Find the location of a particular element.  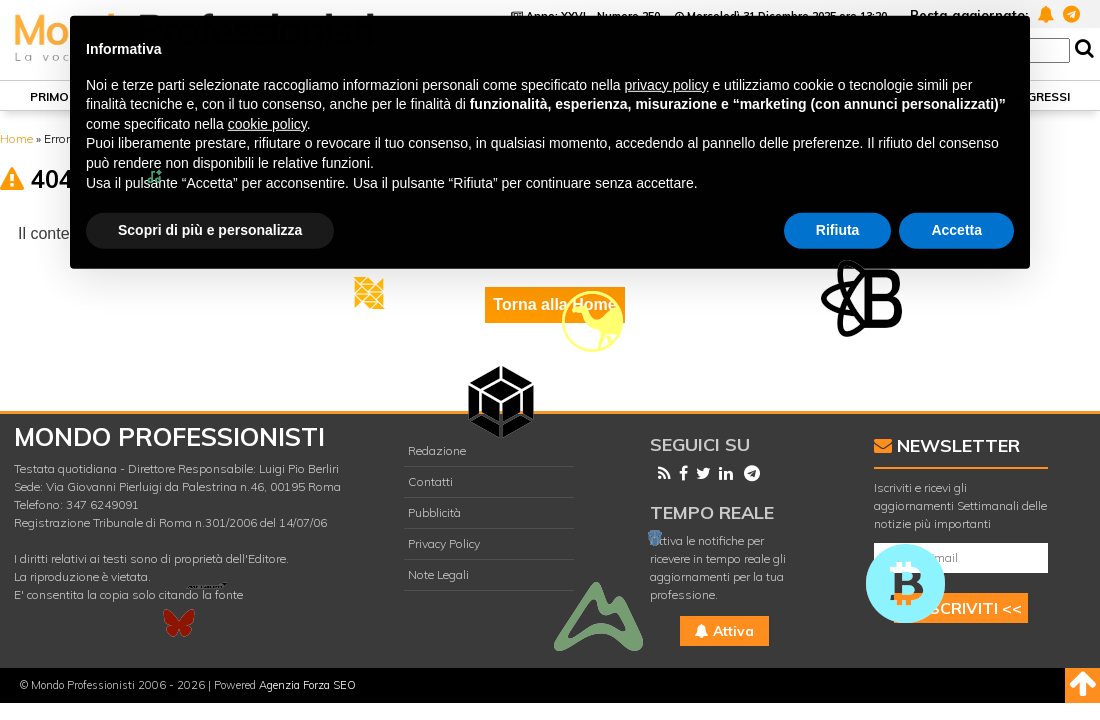

bitcoin sv cryptocurrency logo is located at coordinates (905, 583).